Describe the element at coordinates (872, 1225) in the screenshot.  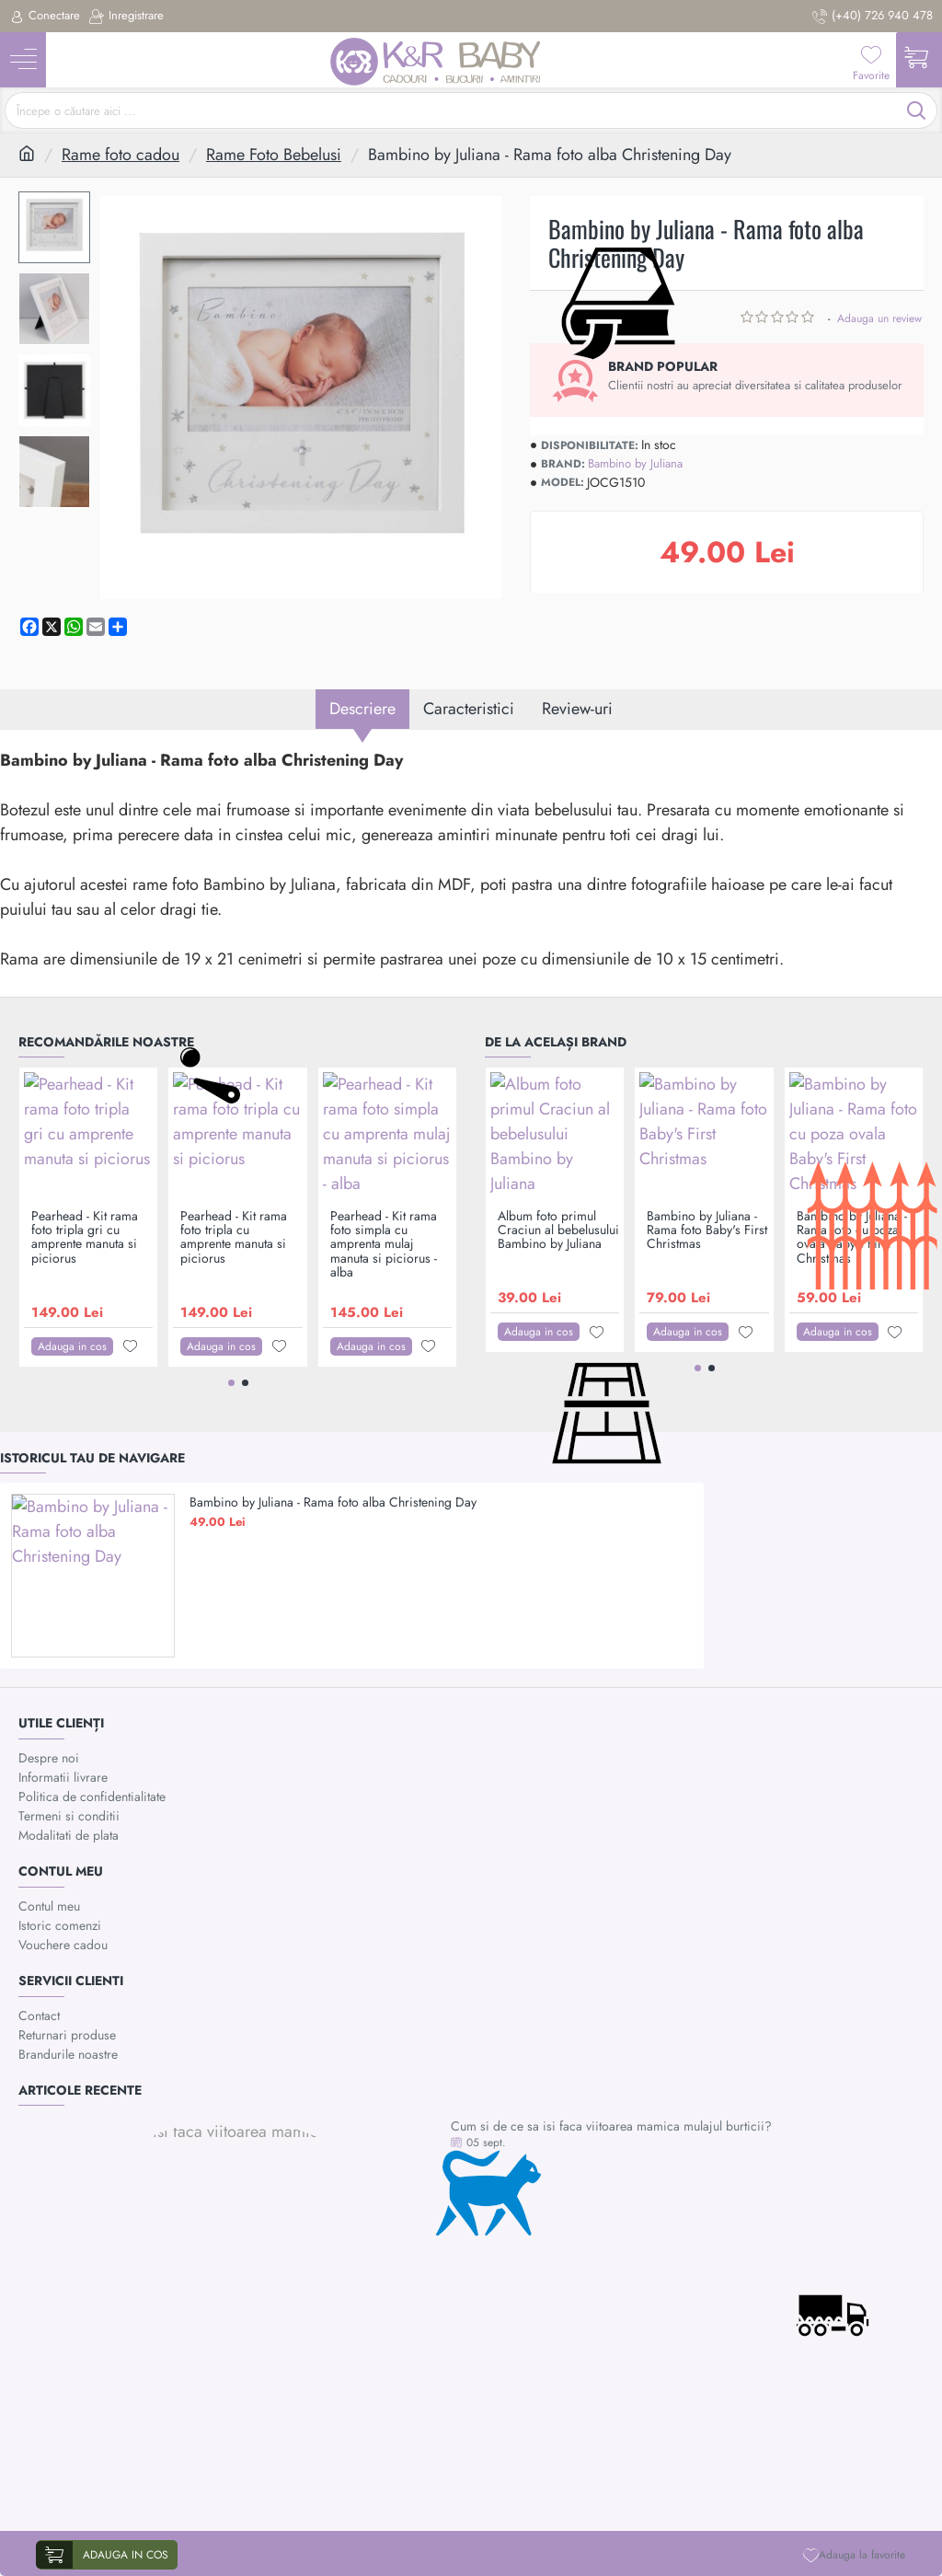
I see `set up defensive barriers in-game` at that location.